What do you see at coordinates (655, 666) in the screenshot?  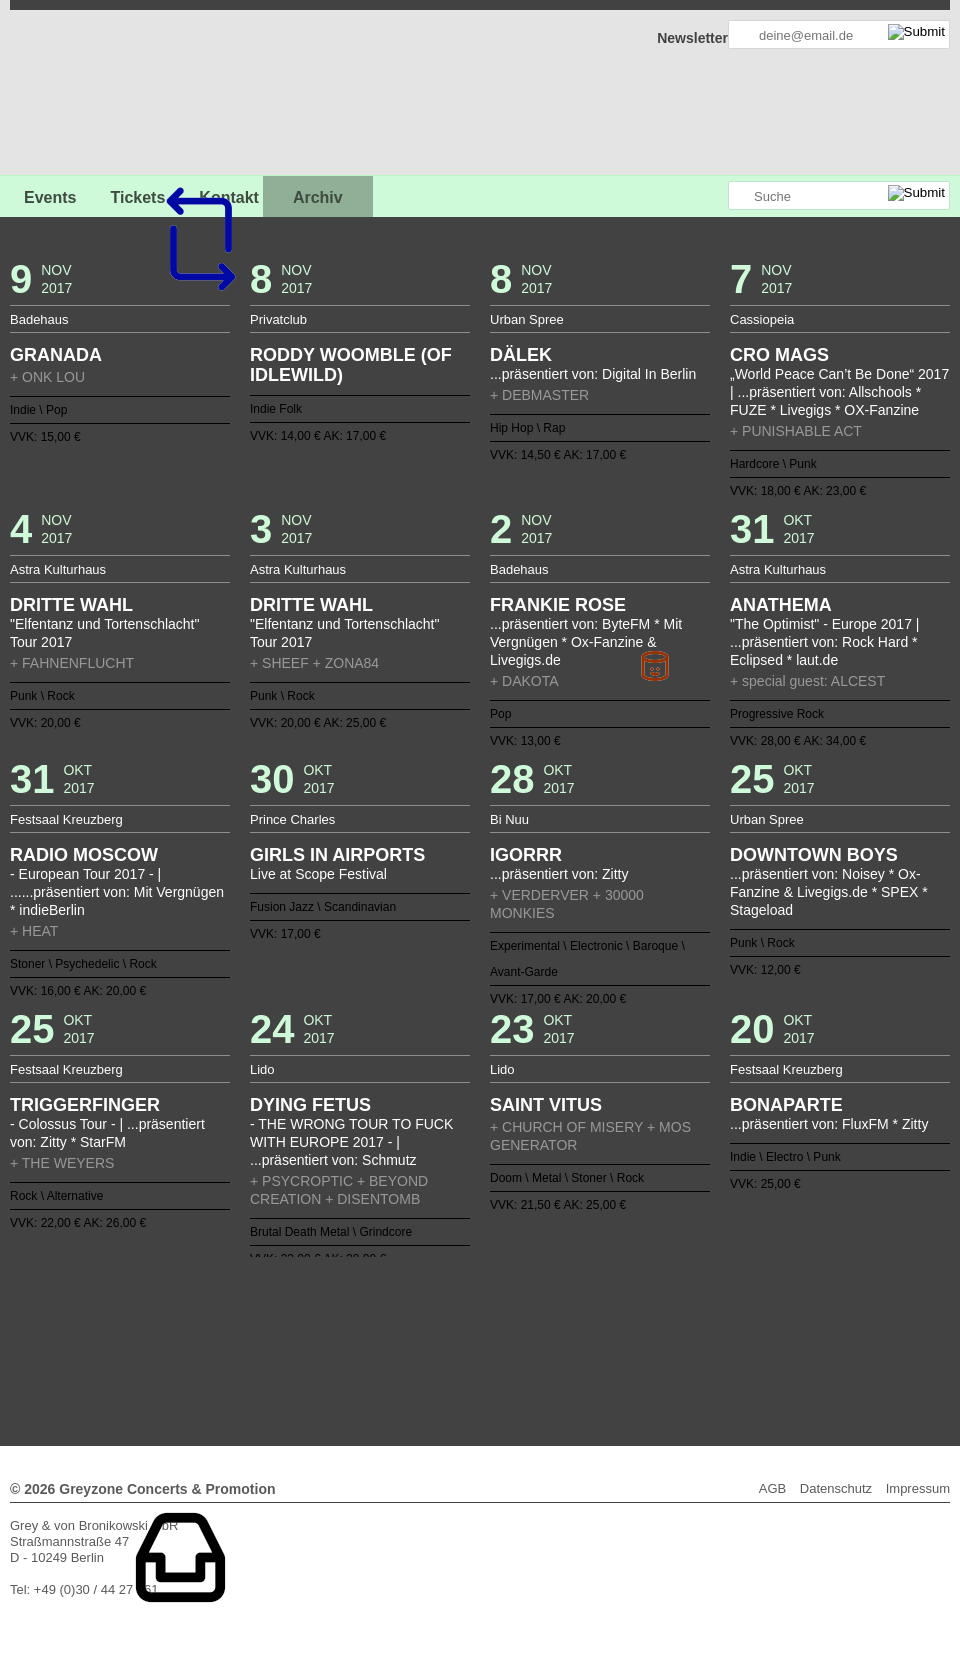 I see `indicates a healthy or happy database status` at bounding box center [655, 666].